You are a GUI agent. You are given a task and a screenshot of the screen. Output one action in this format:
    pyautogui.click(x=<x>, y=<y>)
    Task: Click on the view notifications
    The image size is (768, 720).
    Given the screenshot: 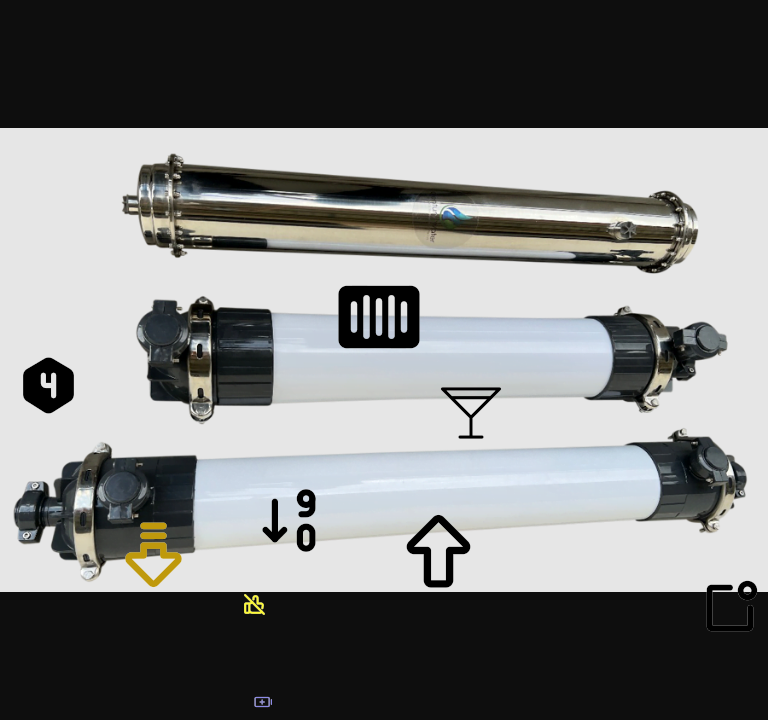 What is the action you would take?
    pyautogui.click(x=731, y=607)
    